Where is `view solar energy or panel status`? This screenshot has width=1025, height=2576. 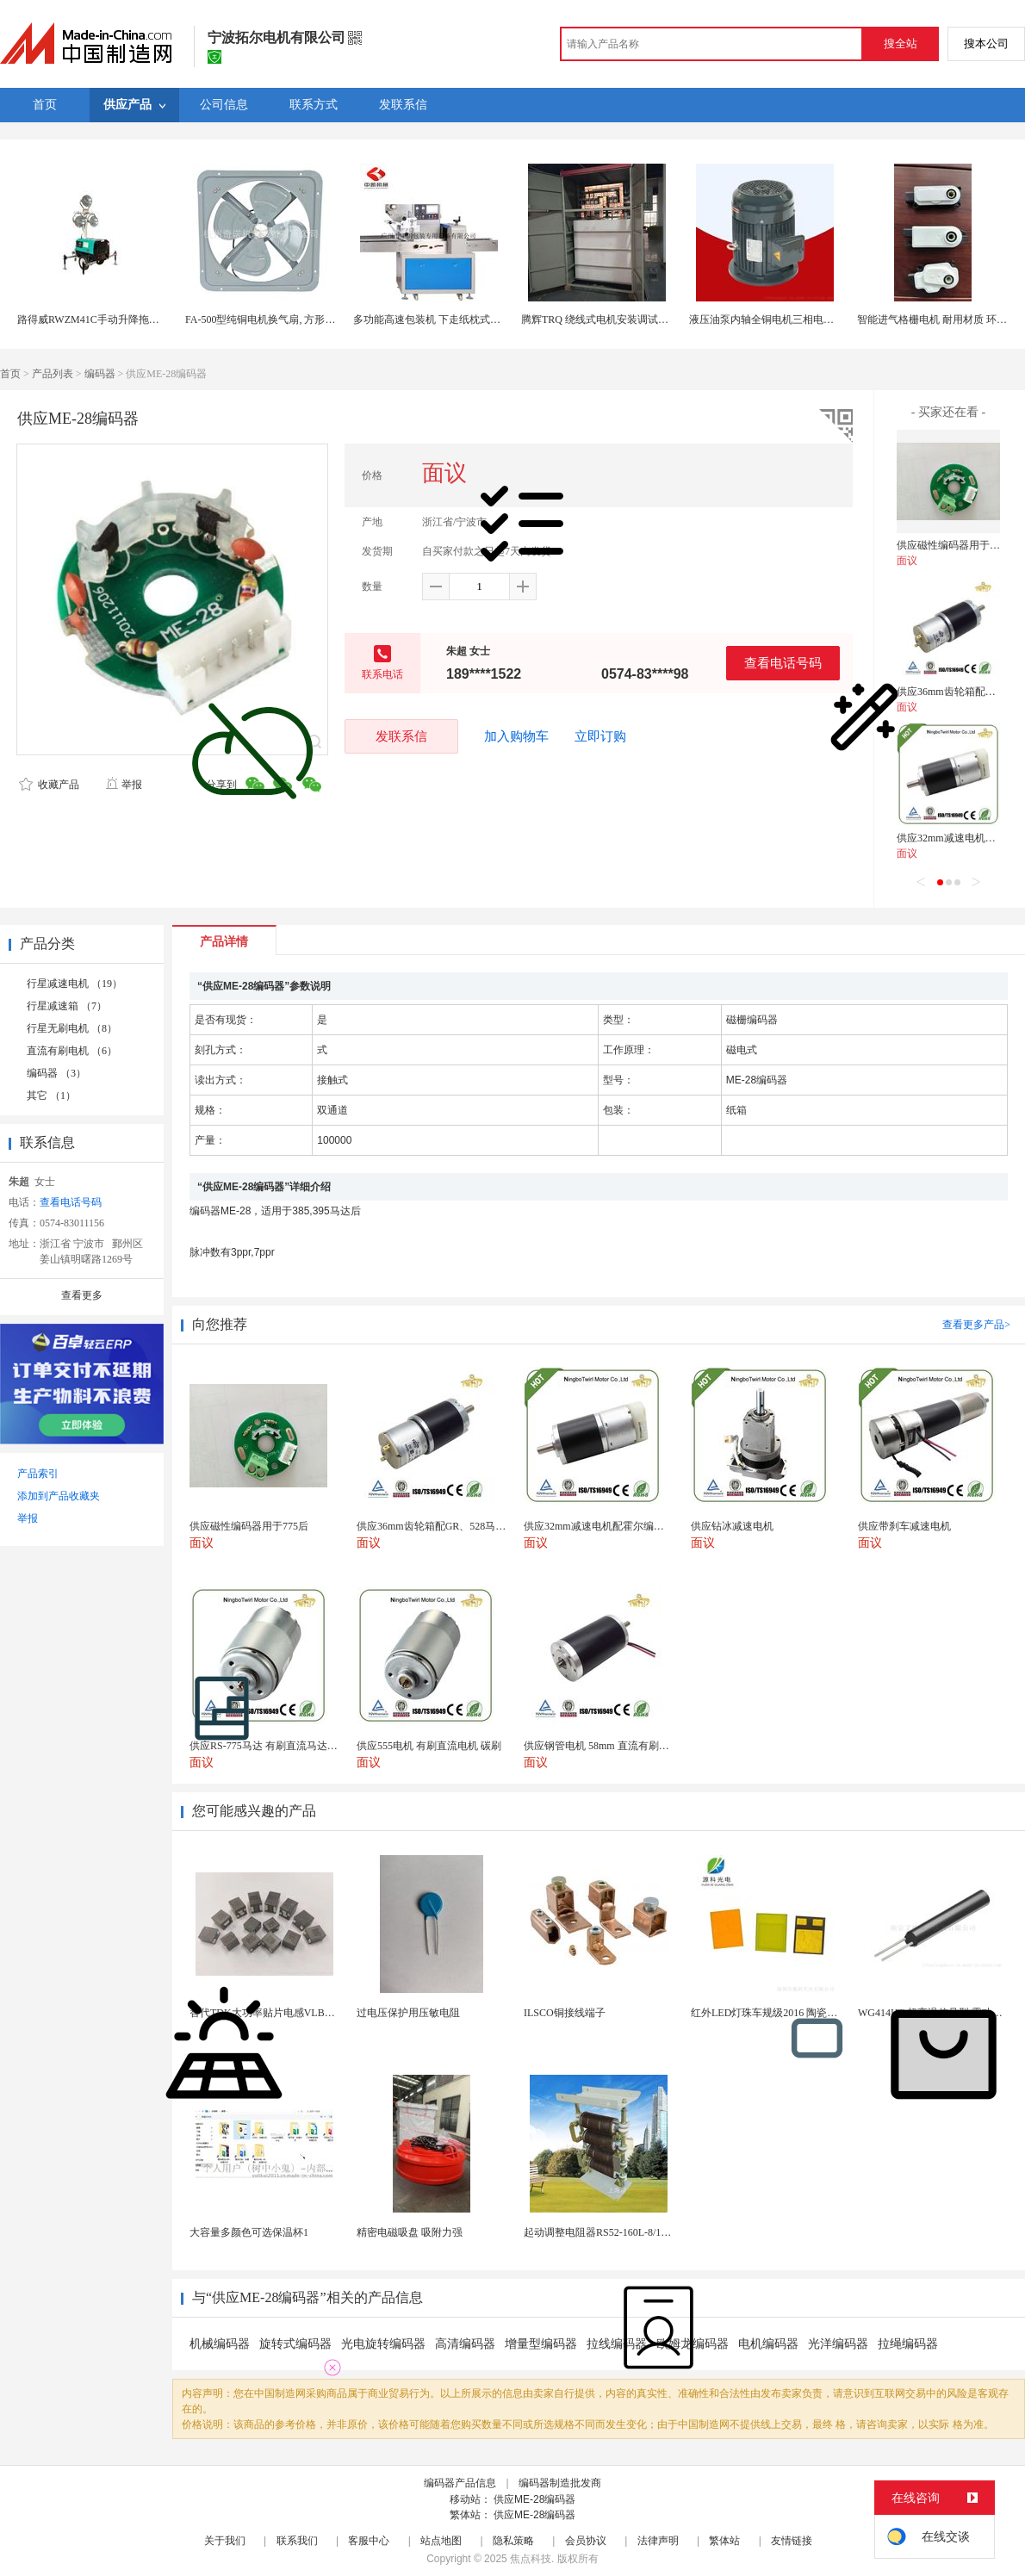
view solar energy or panel status is located at coordinates (224, 2049).